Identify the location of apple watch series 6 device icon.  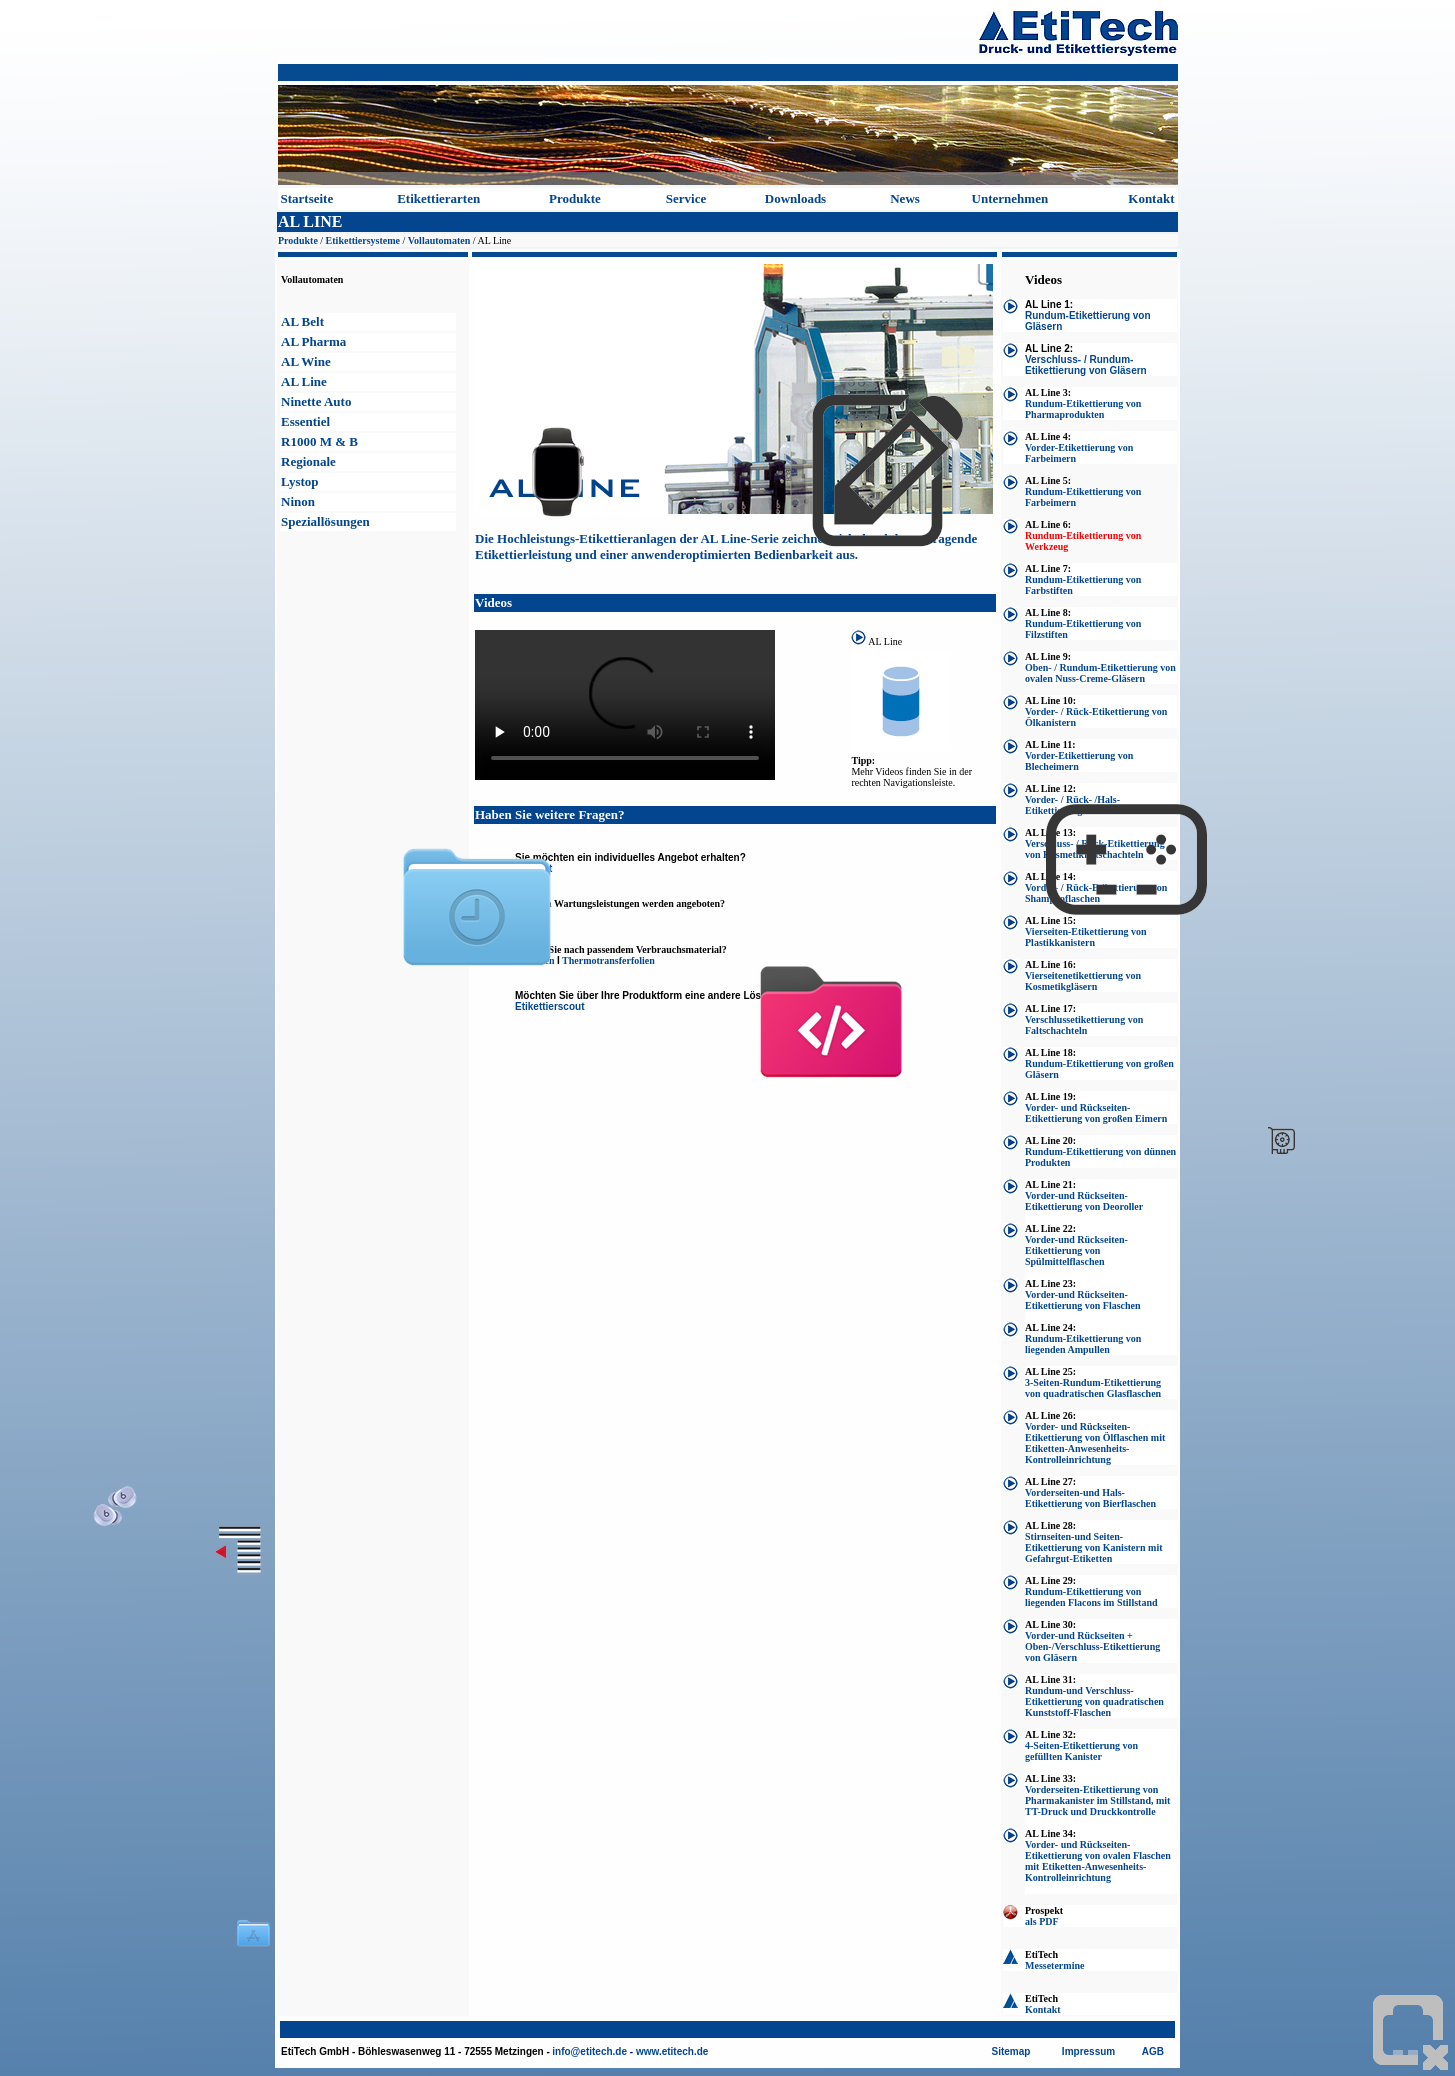
(557, 472).